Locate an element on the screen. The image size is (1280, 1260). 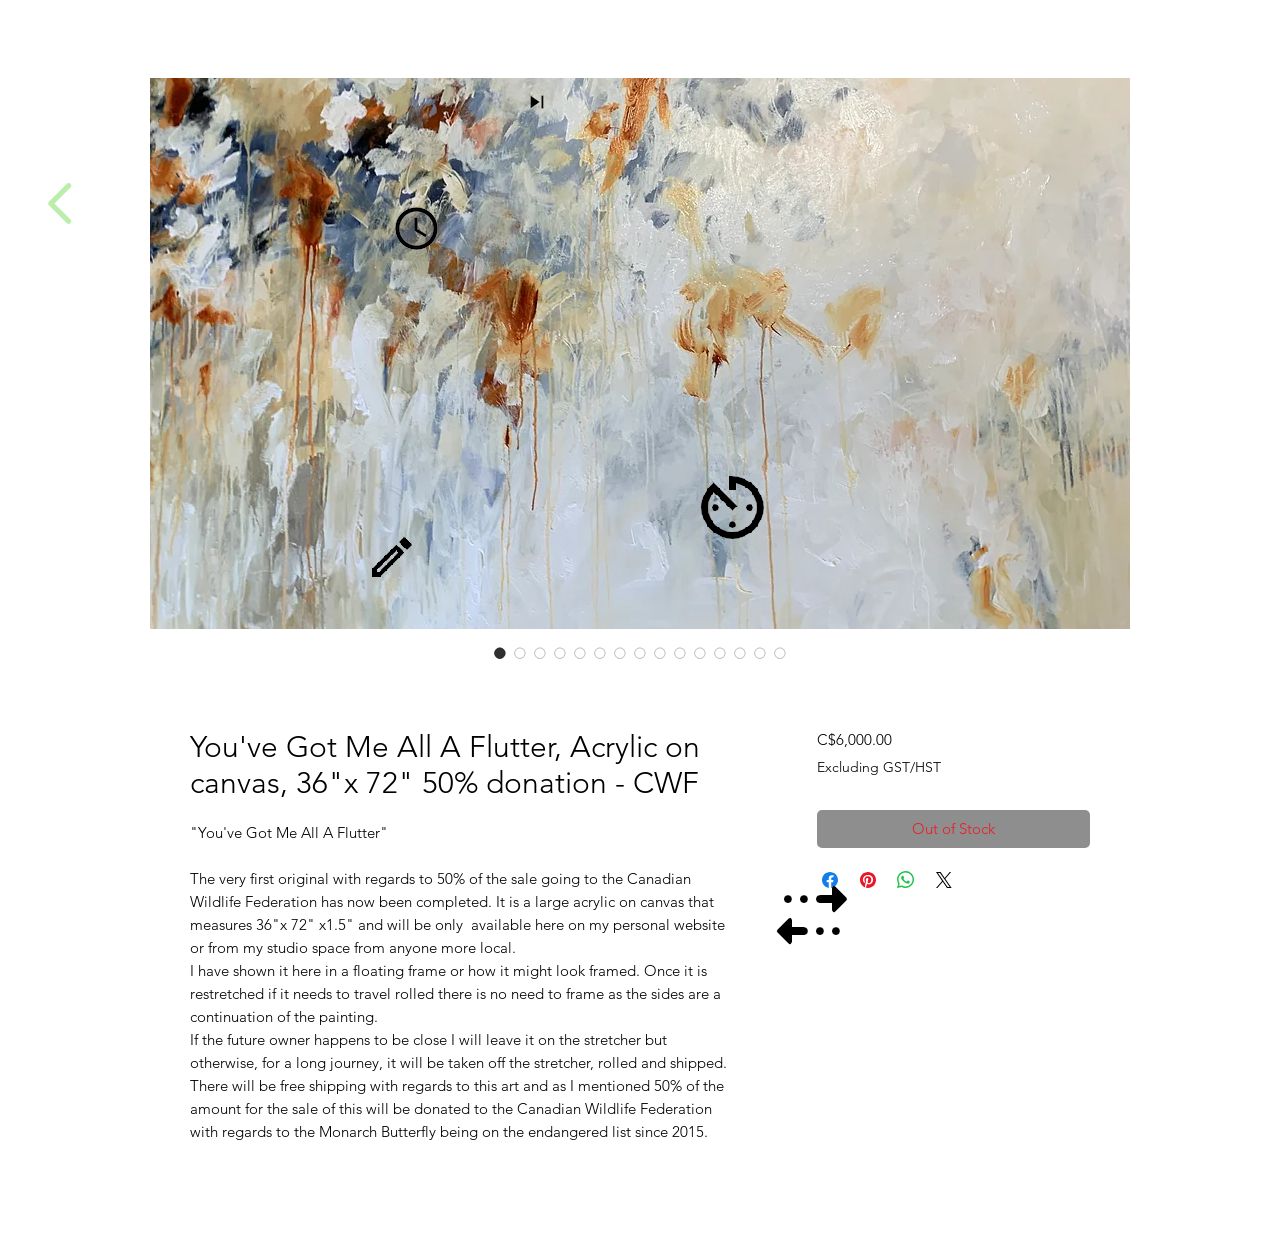
view multiple stops on a route is located at coordinates (812, 915).